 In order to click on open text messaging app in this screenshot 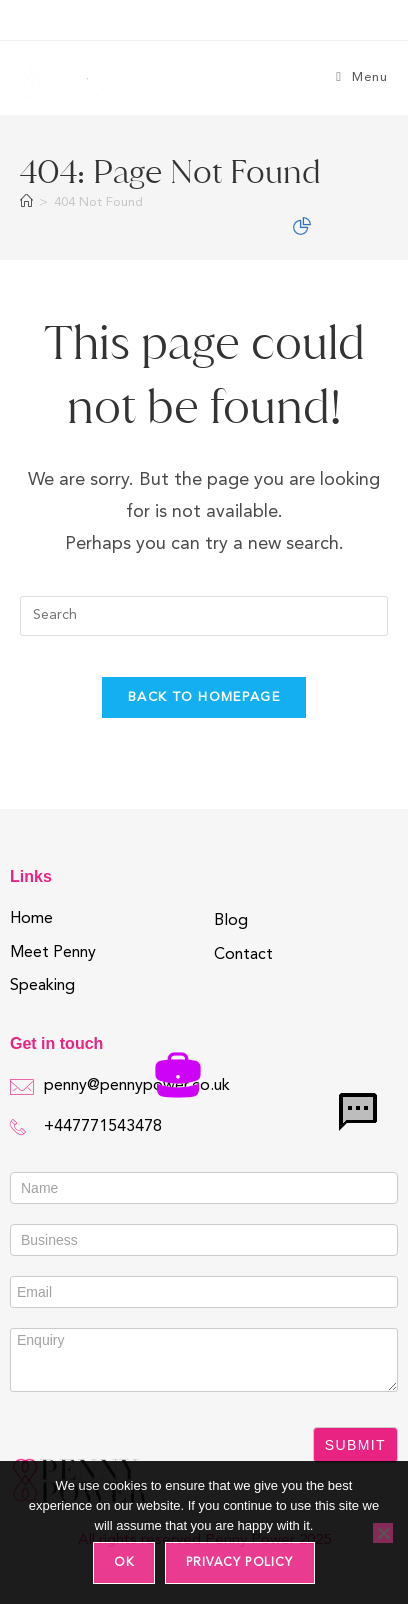, I will do `click(358, 1112)`.